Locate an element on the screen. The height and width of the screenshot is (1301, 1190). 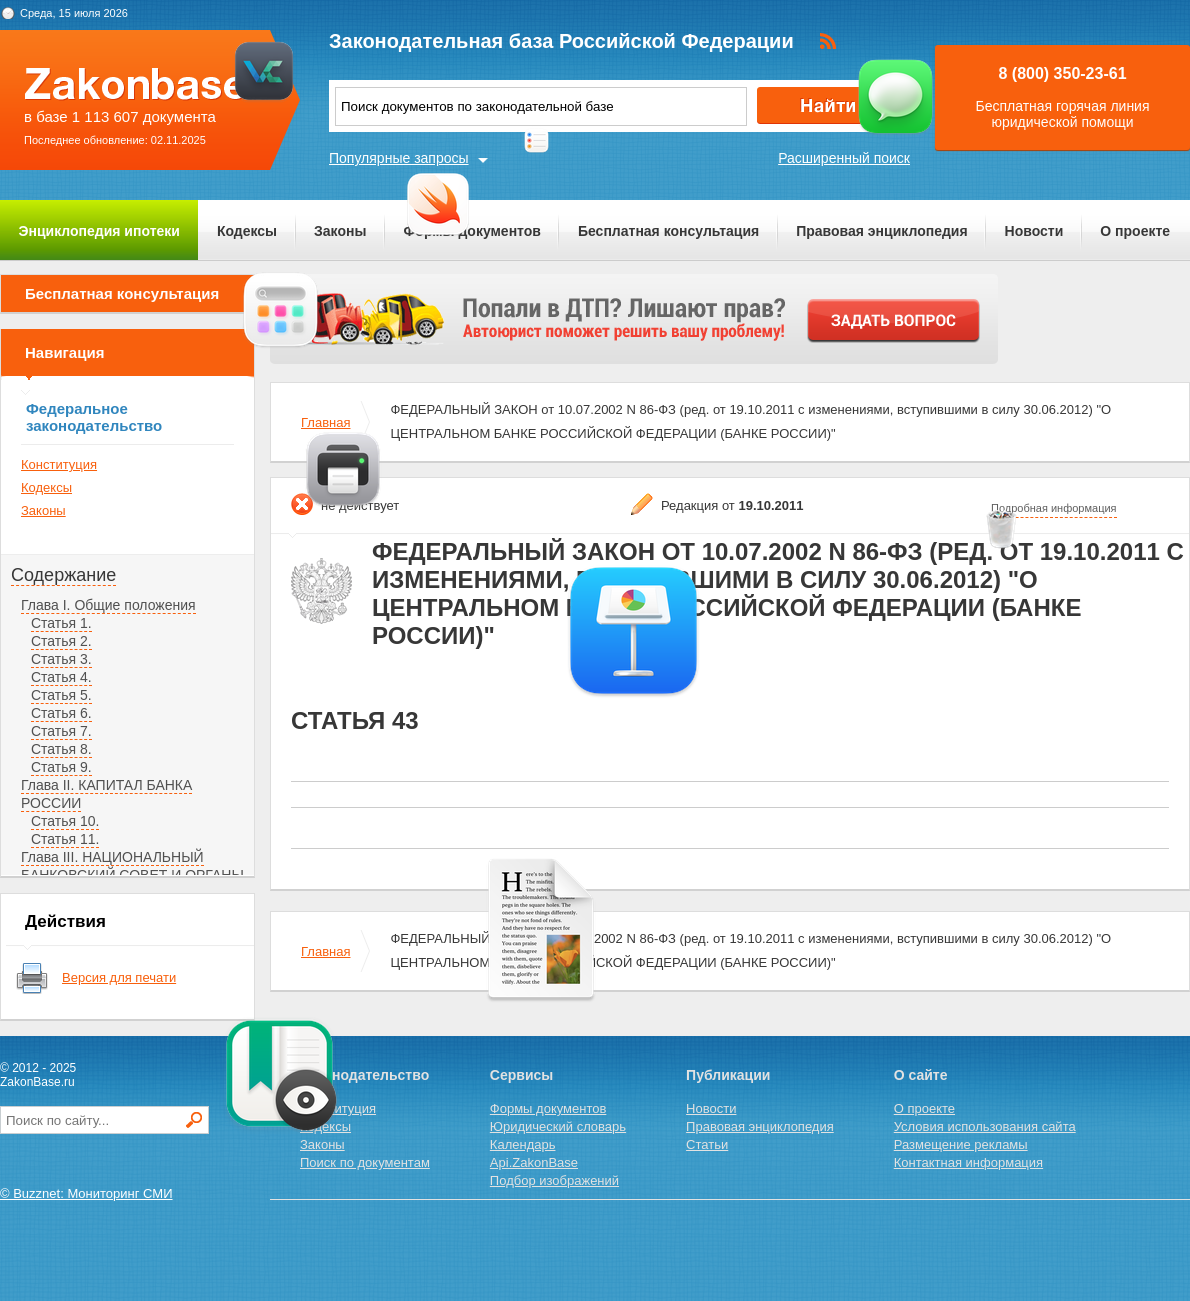
open Apple Keynote presentation app is located at coordinates (633, 630).